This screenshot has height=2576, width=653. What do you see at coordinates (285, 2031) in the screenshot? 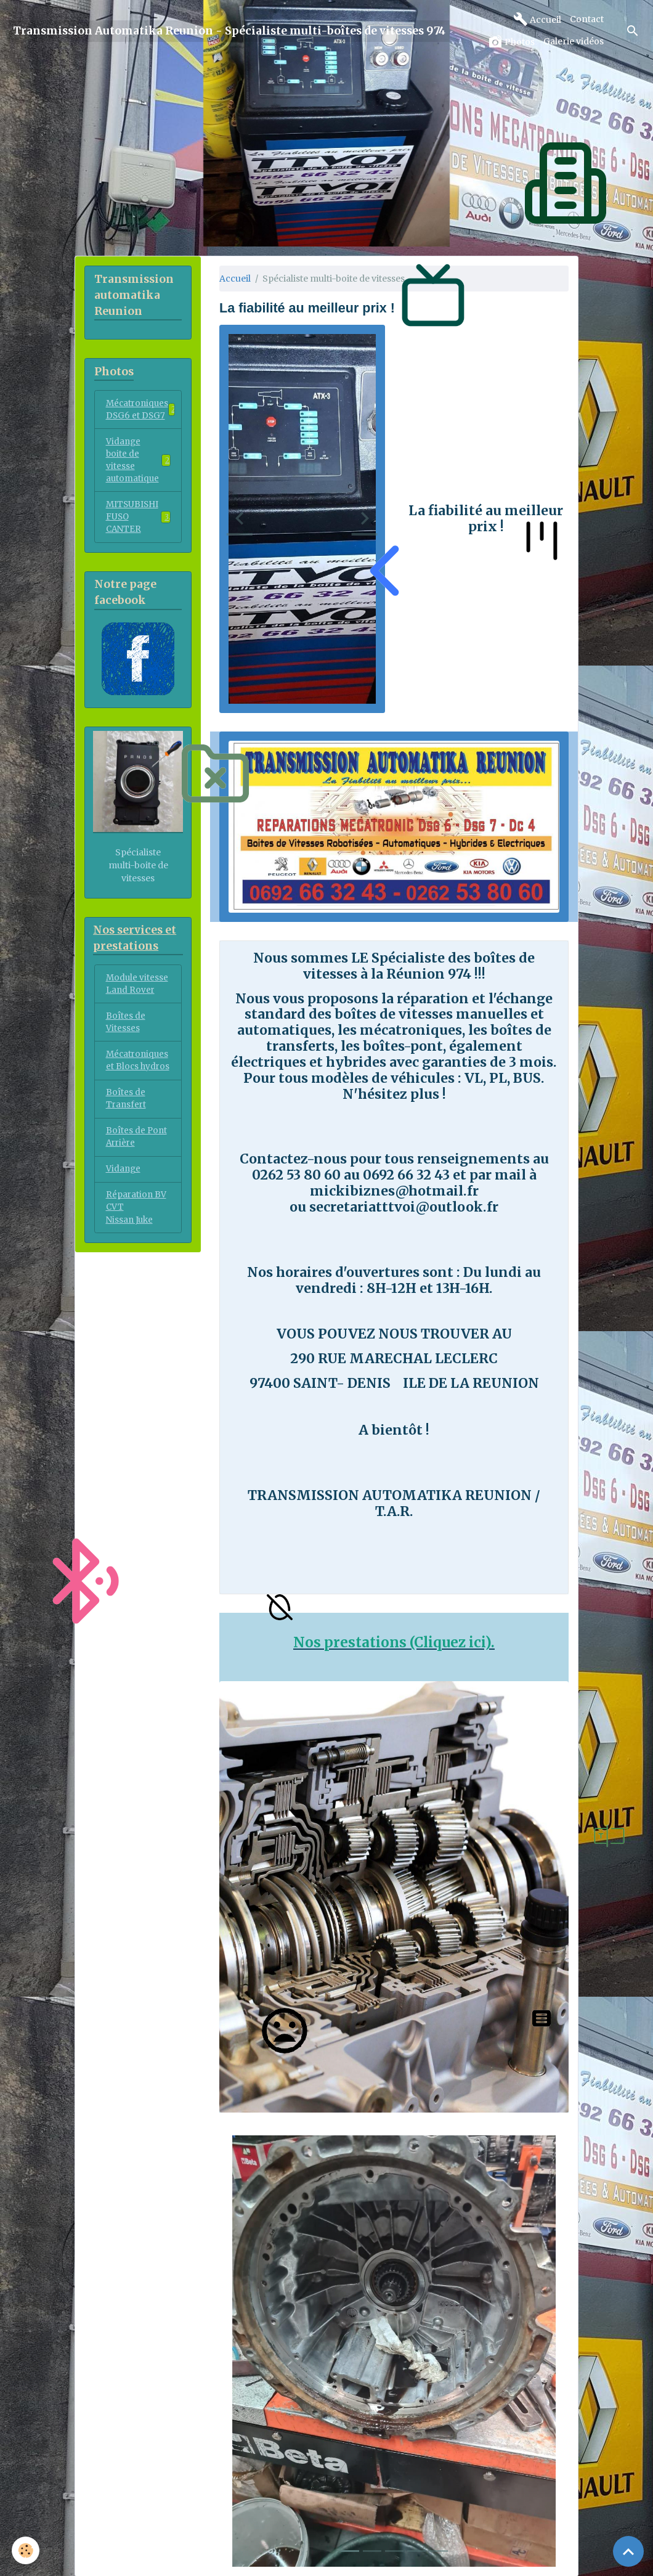
I see `rate your experience as negative` at bounding box center [285, 2031].